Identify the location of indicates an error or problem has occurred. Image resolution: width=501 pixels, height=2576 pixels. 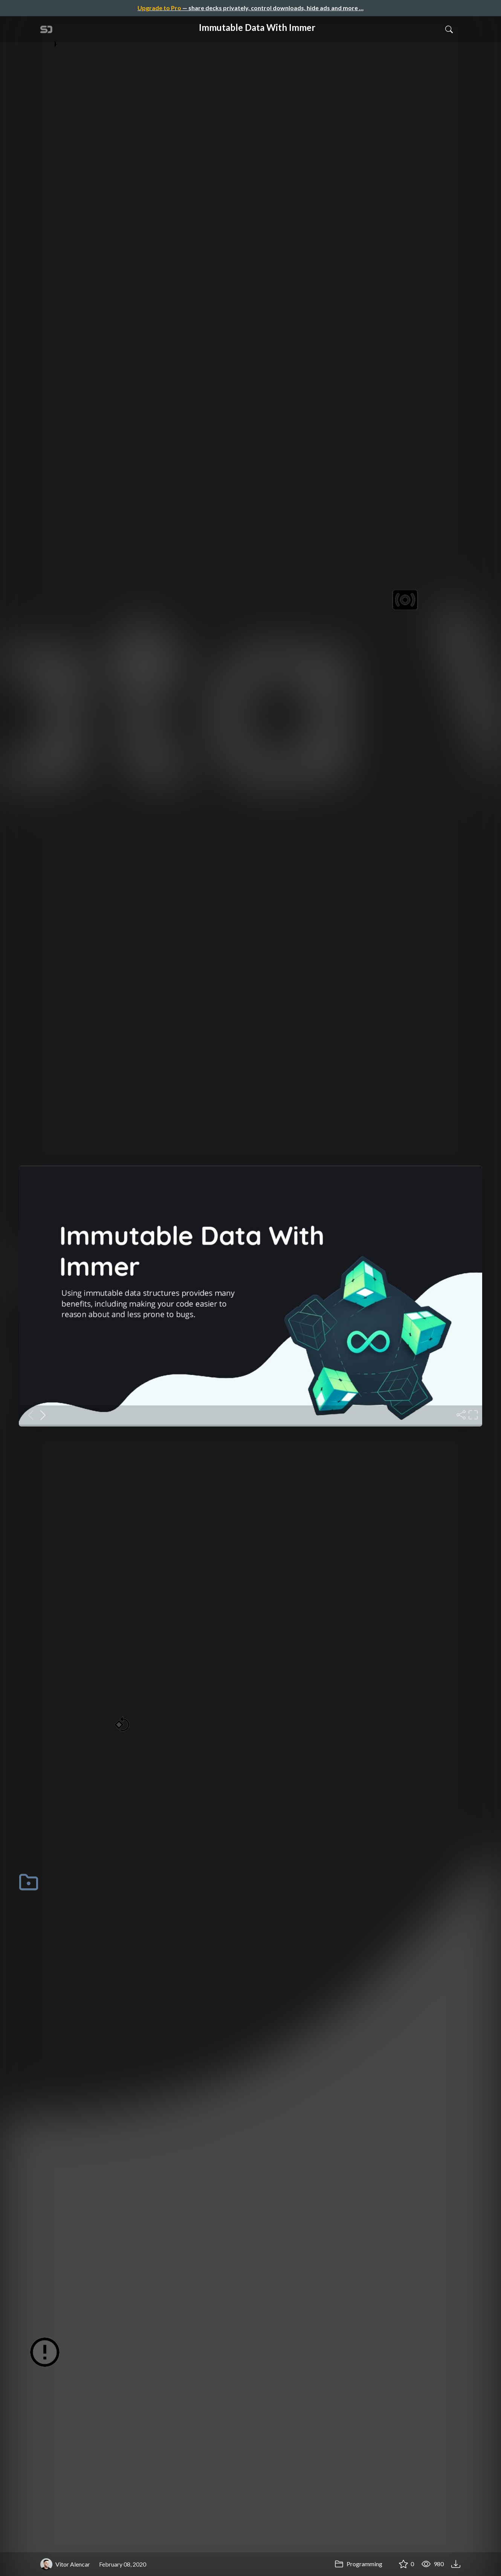
(45, 2352).